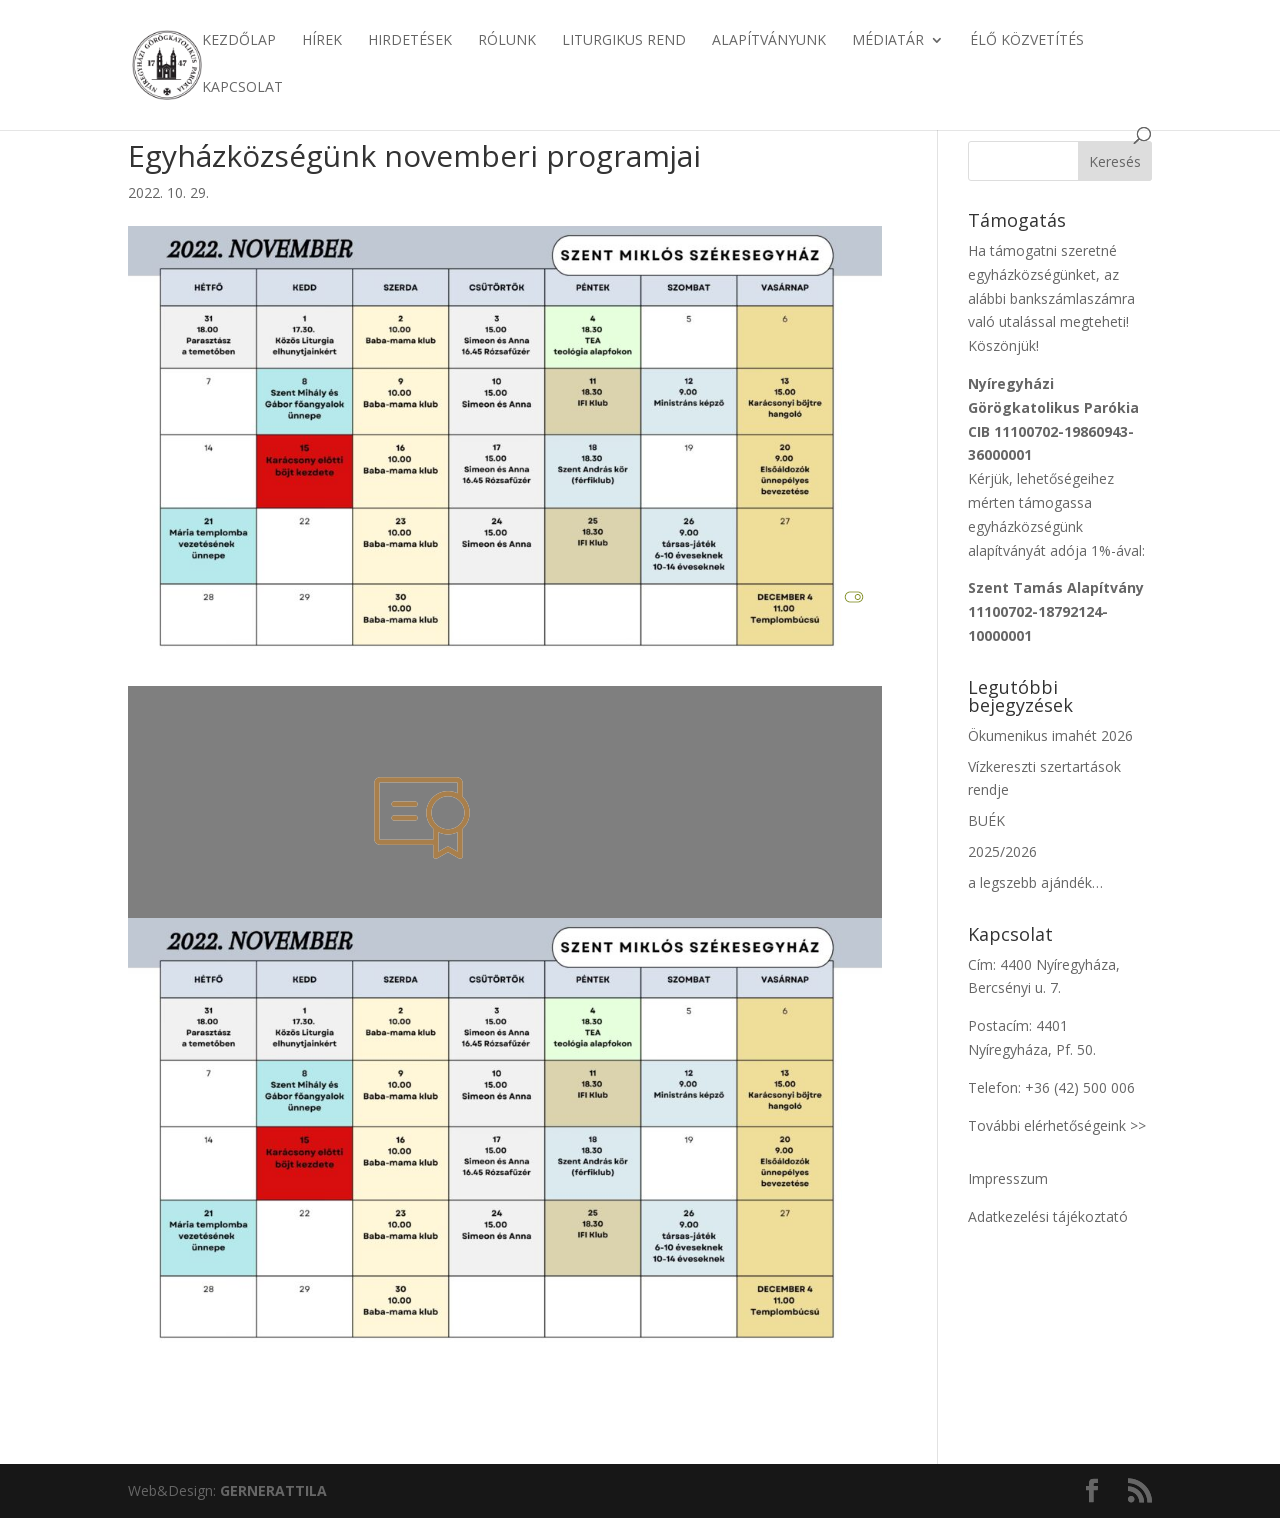 The height and width of the screenshot is (1518, 1280). I want to click on toggle a setting on, so click(854, 597).